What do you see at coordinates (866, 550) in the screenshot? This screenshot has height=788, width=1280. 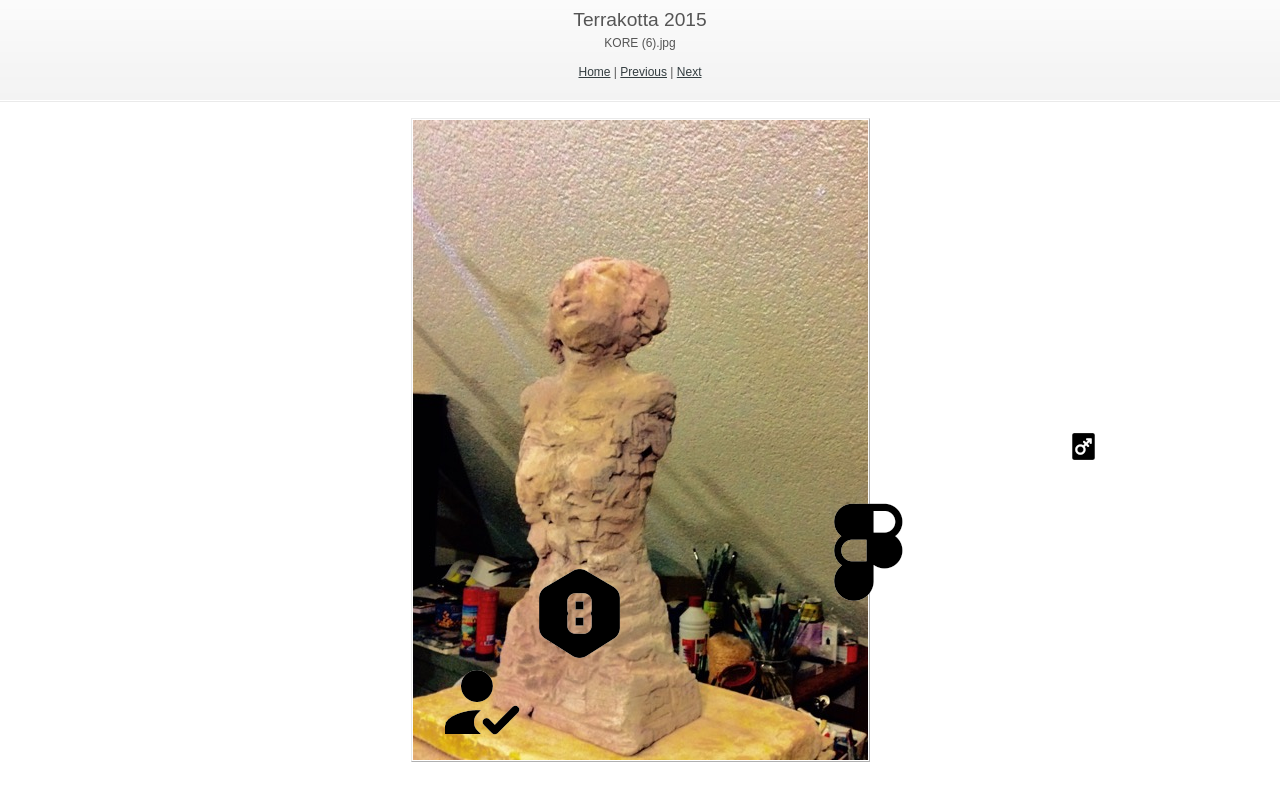 I see `open figma design file` at bounding box center [866, 550].